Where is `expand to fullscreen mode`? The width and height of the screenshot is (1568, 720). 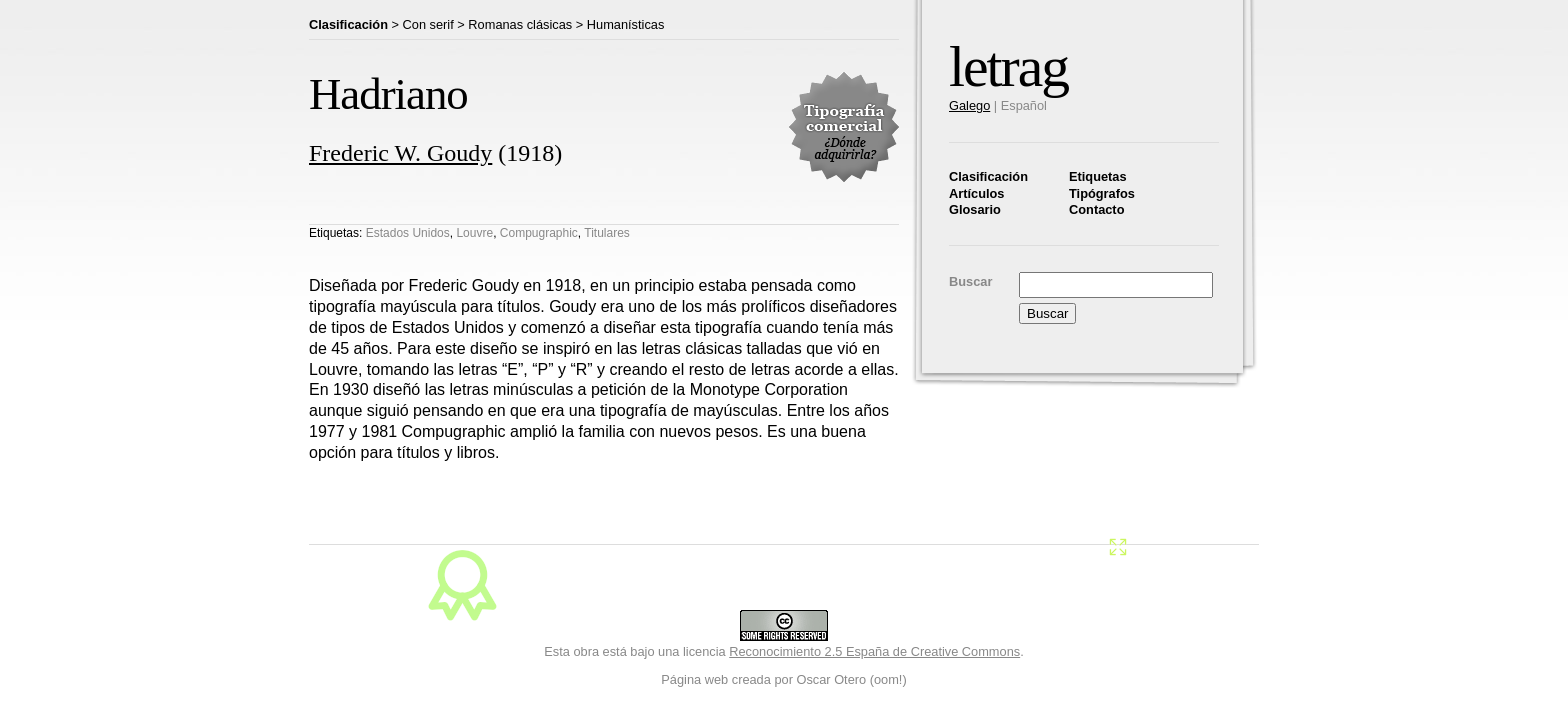 expand to fullscreen mode is located at coordinates (1118, 547).